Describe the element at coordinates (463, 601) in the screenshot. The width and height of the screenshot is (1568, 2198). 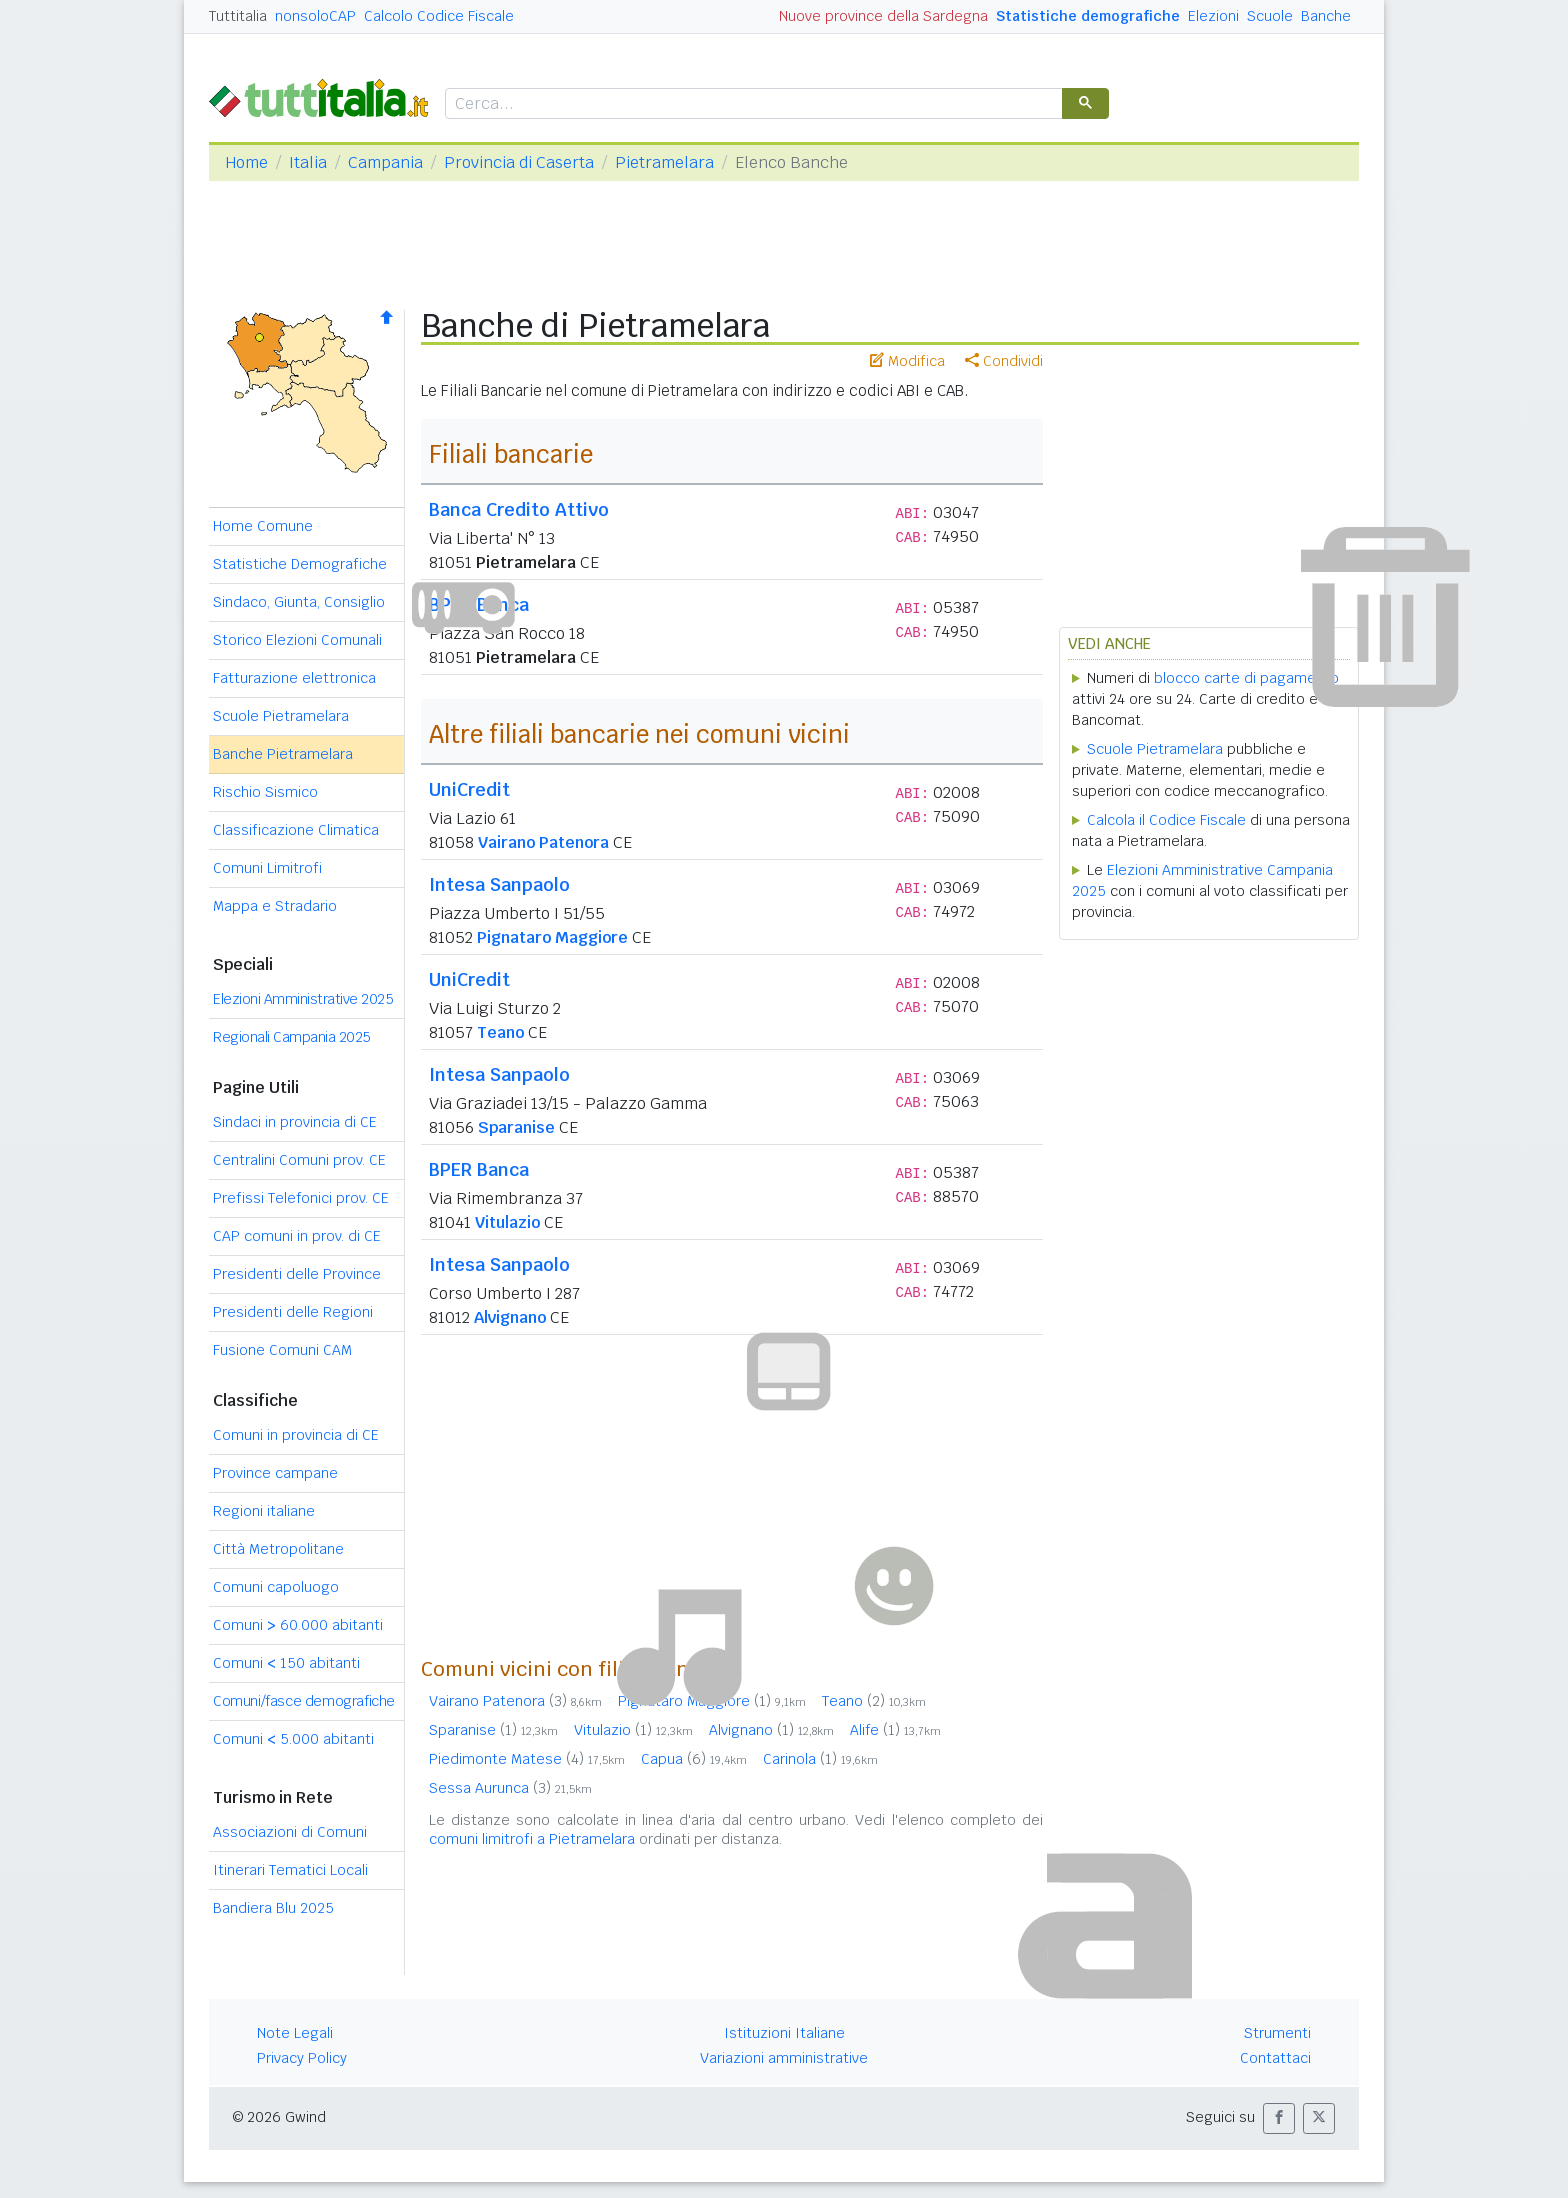
I see `connect to an external projector` at that location.